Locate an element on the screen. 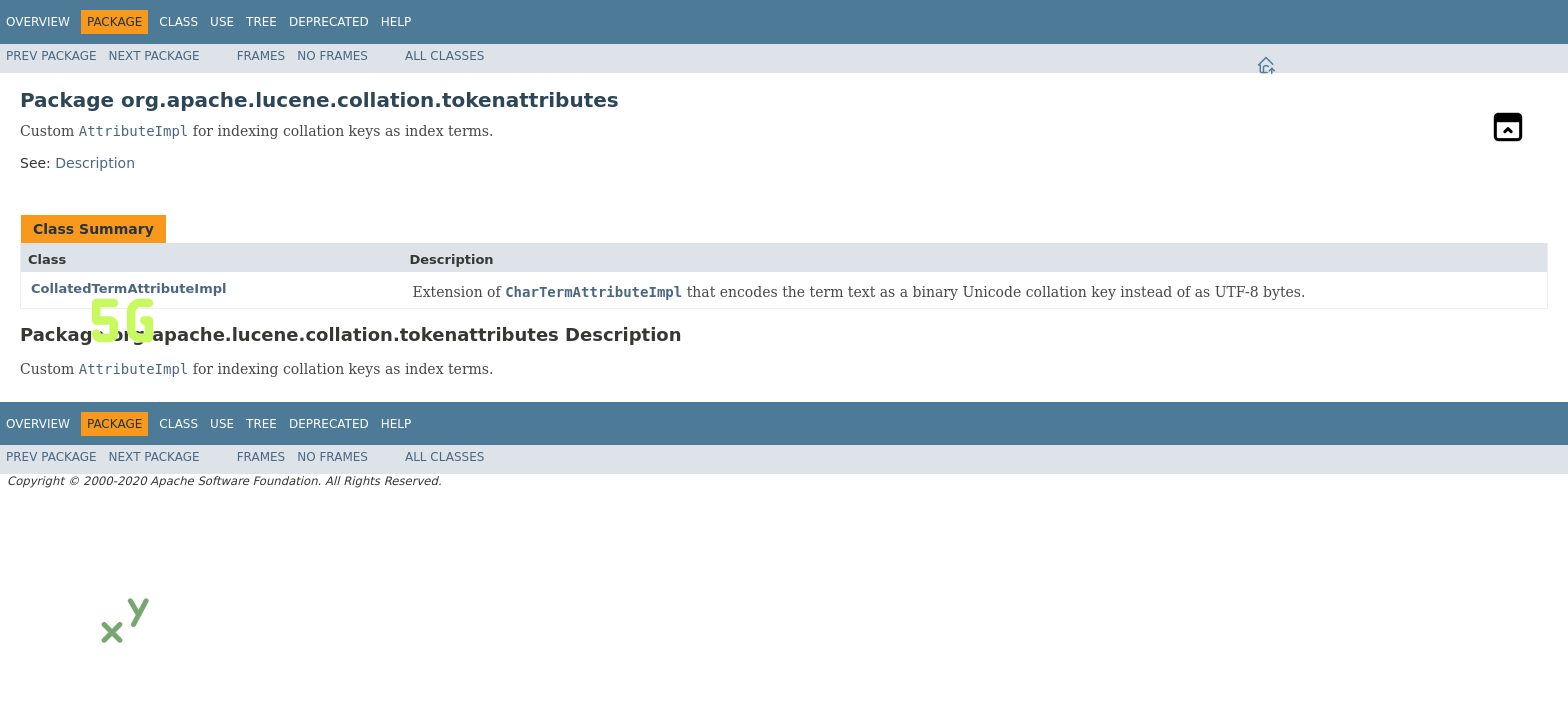 The height and width of the screenshot is (720, 1568). collapse the navigation bar is located at coordinates (1508, 127).